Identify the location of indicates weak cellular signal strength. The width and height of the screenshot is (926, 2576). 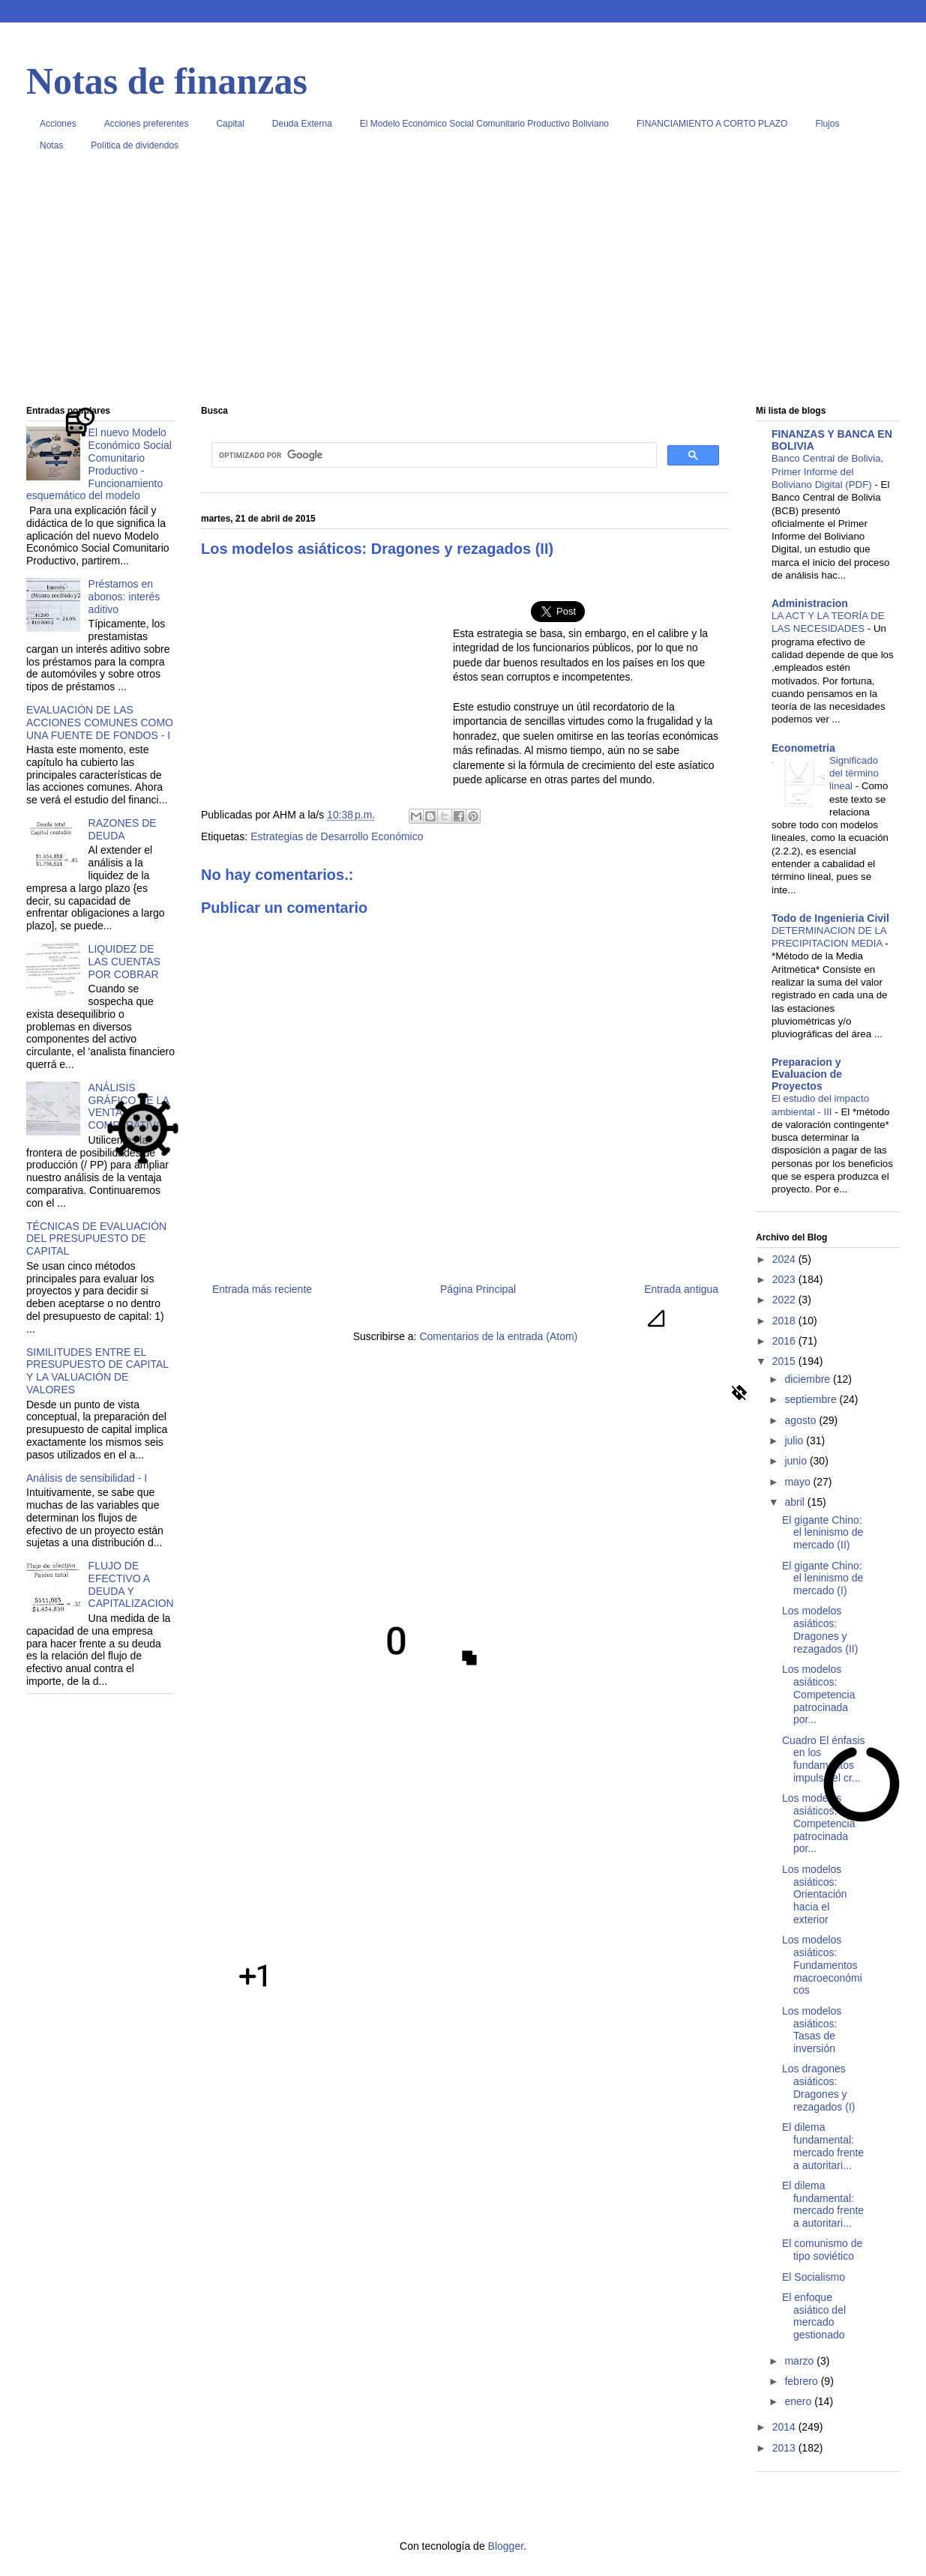
(656, 1318).